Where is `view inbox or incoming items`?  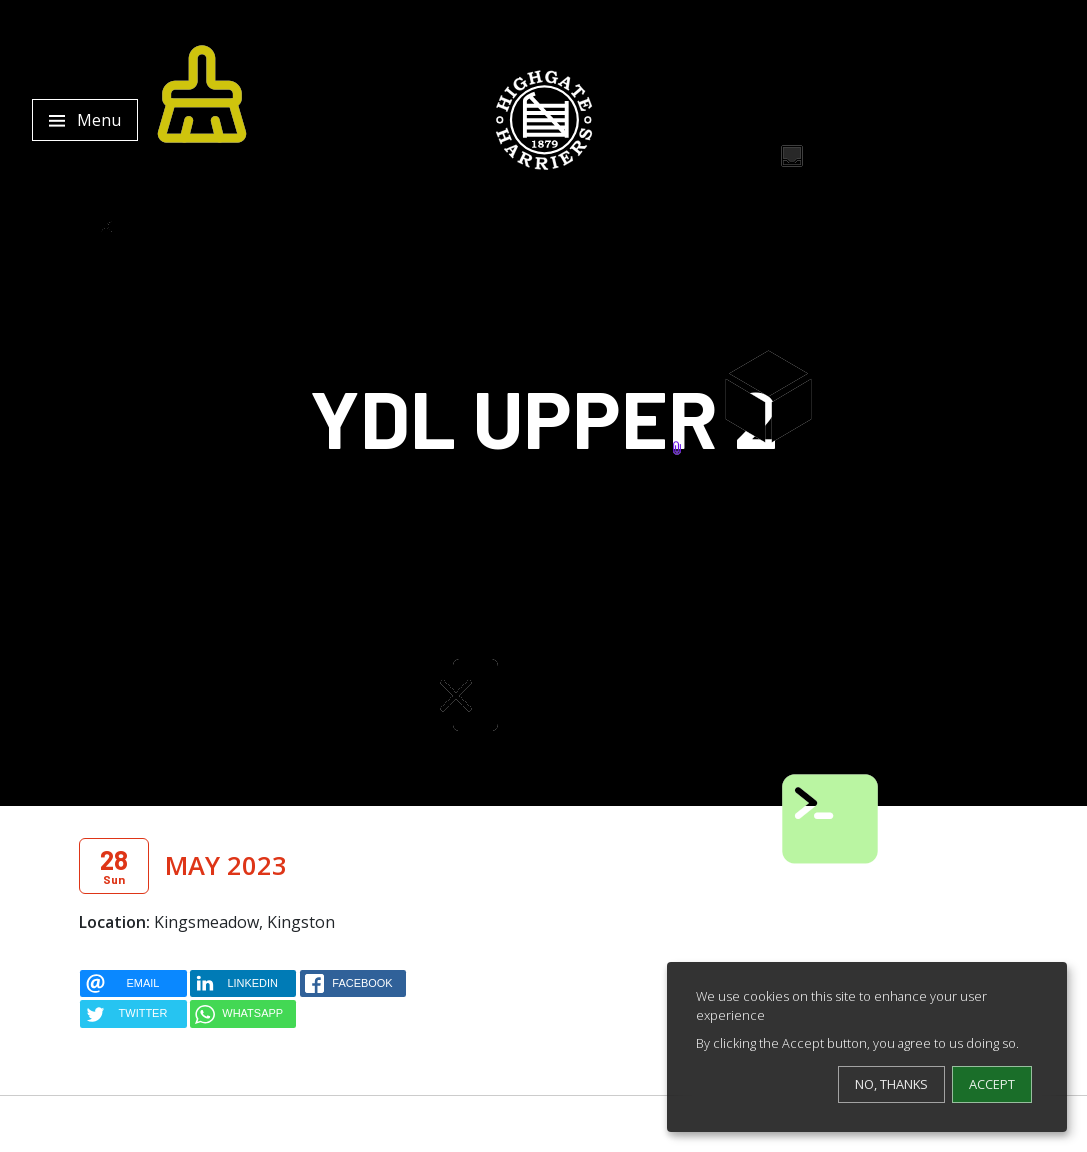 view inbox or incoming items is located at coordinates (792, 156).